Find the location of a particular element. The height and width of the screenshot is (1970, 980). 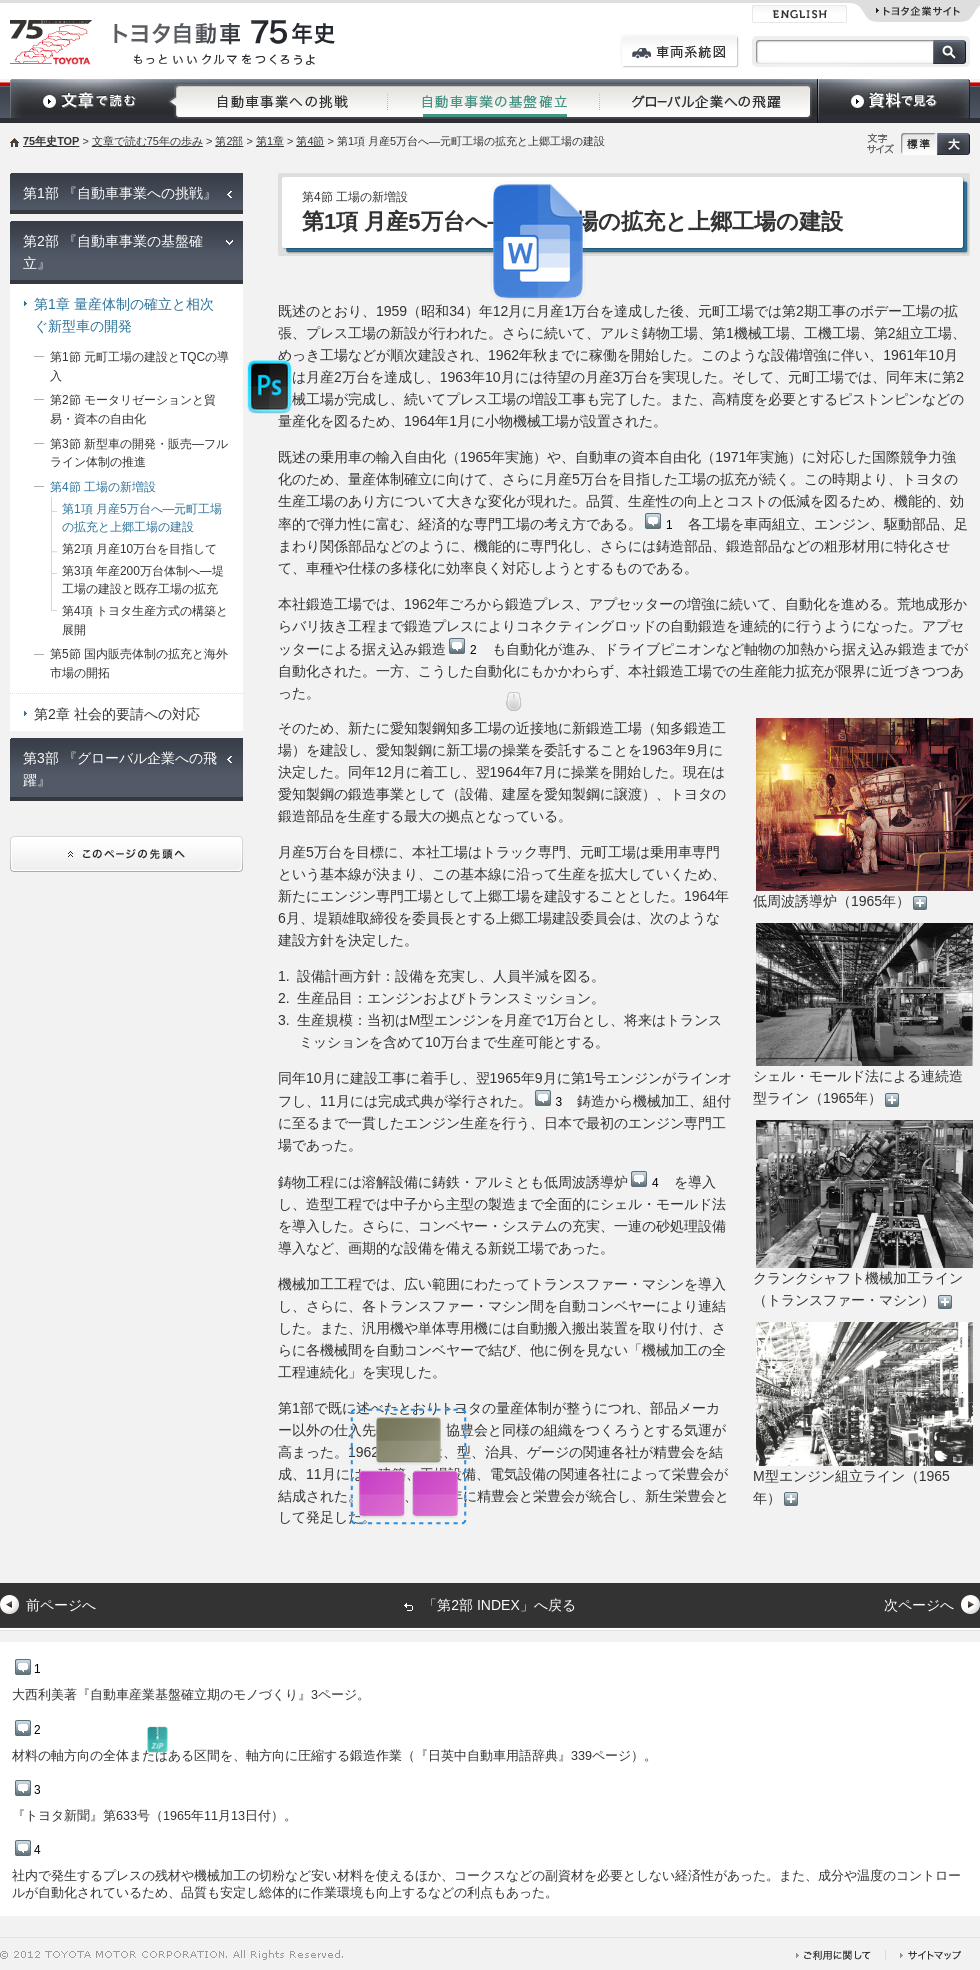

adobe photoshop file type indicator is located at coordinates (269, 386).